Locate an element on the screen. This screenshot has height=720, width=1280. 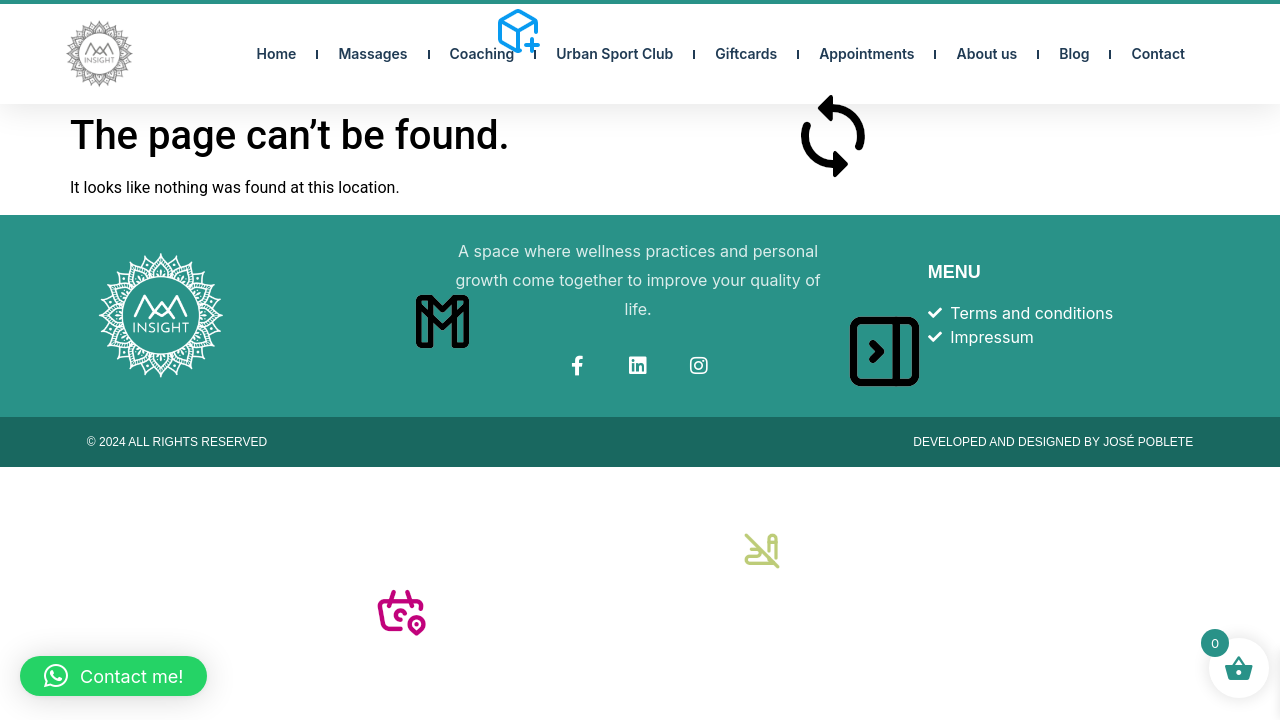
open Gmail app is located at coordinates (442, 321).